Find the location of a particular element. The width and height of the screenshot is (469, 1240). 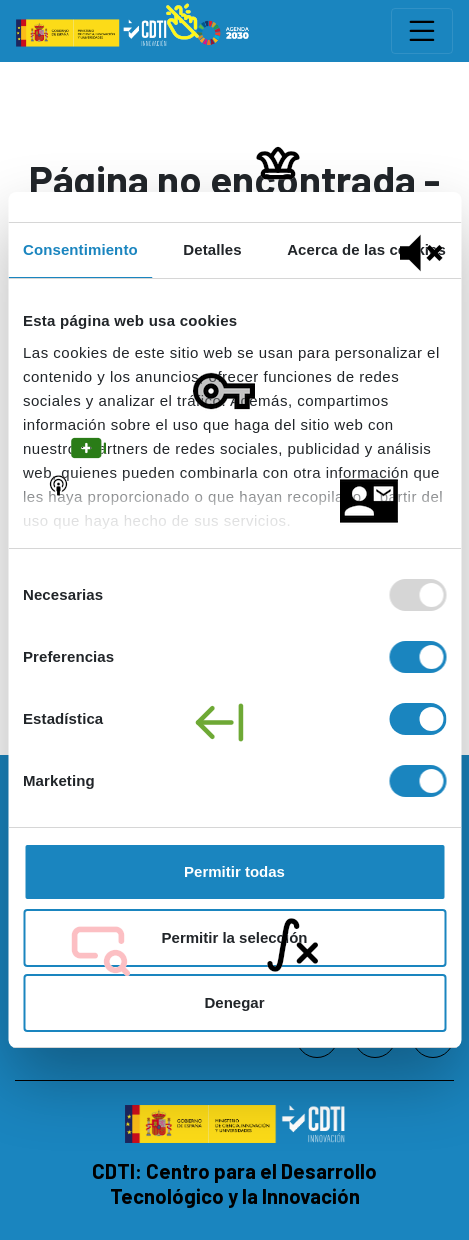

mute audio or sound is located at coordinates (423, 253).